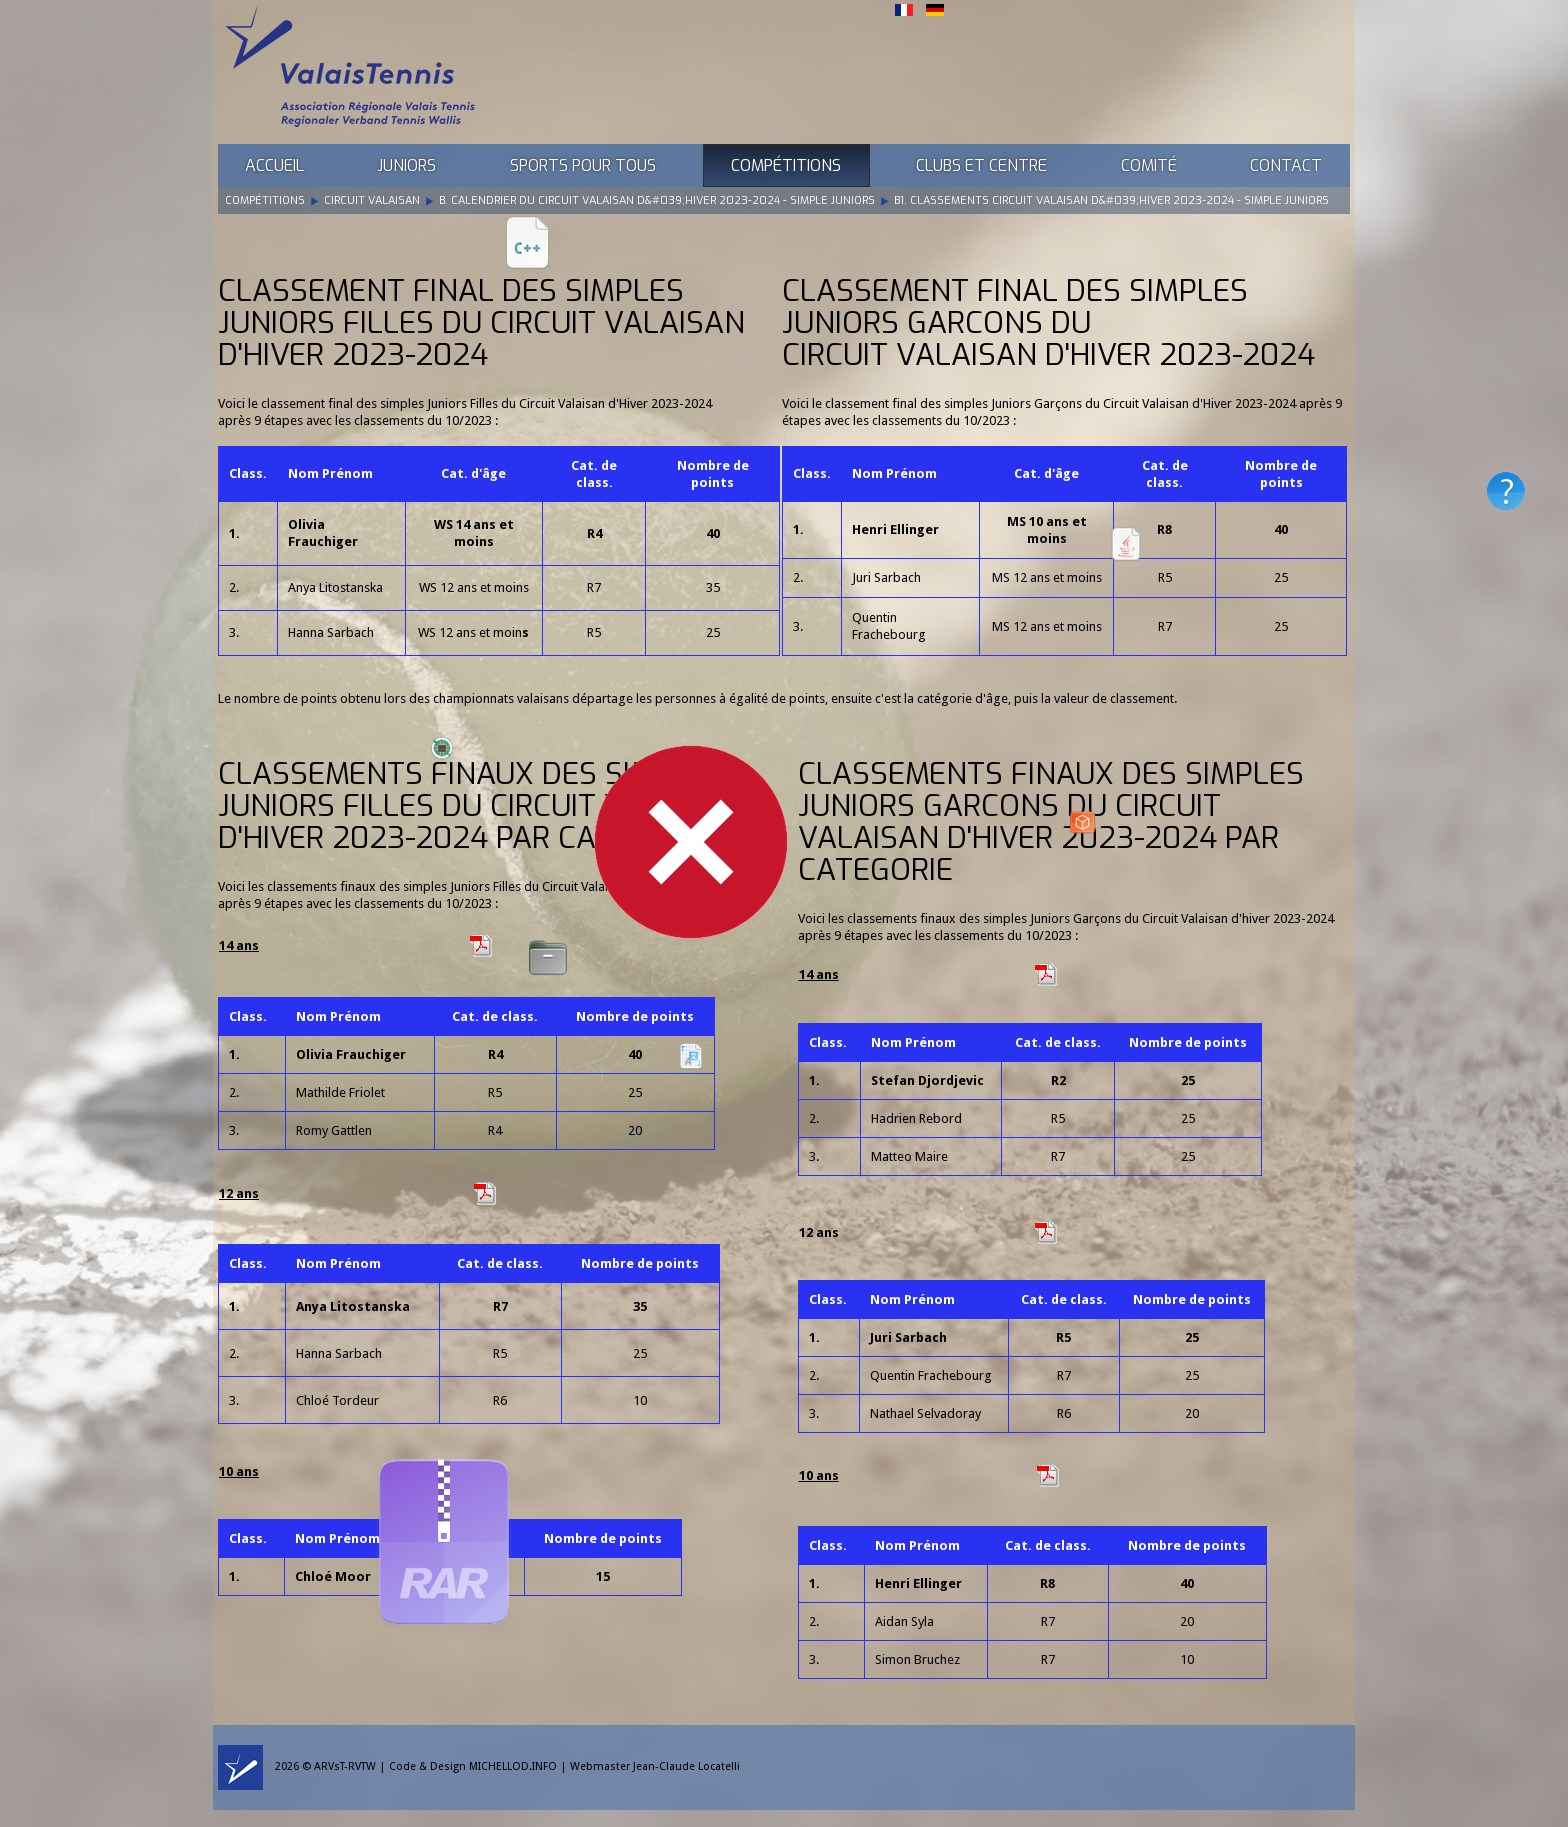 This screenshot has width=1568, height=1827. I want to click on a C++ source code file, so click(527, 242).